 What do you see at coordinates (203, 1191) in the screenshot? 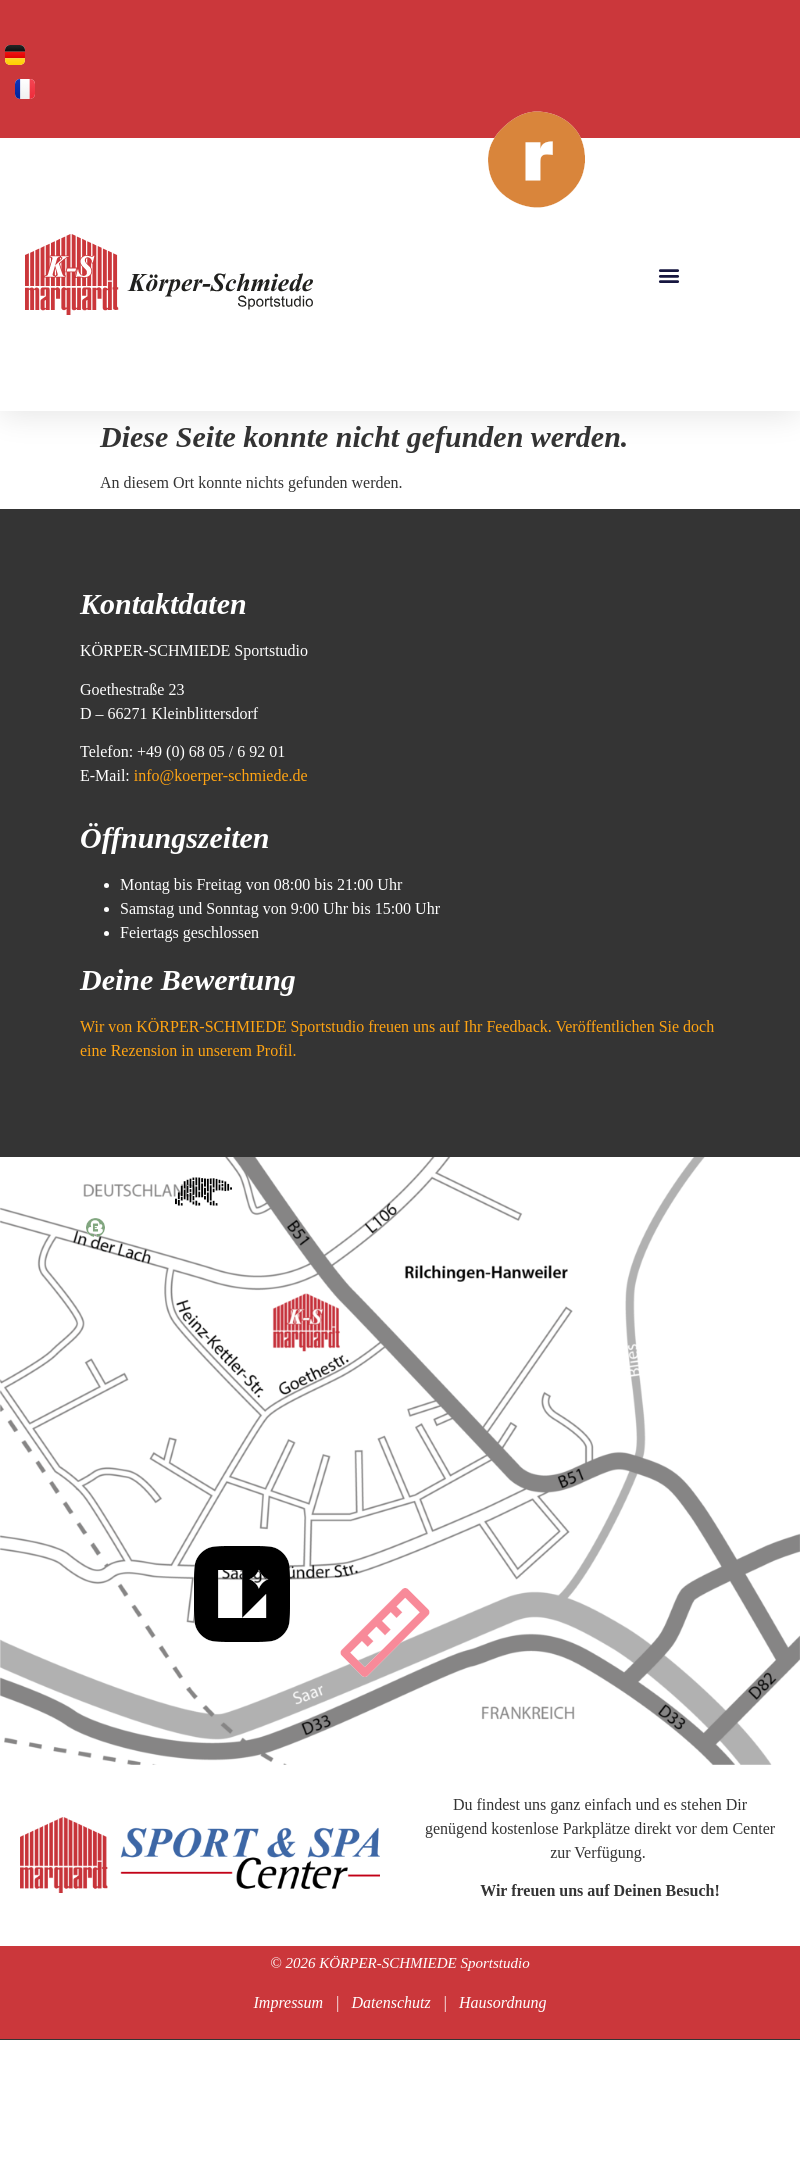
I see `polars data library branding` at bounding box center [203, 1191].